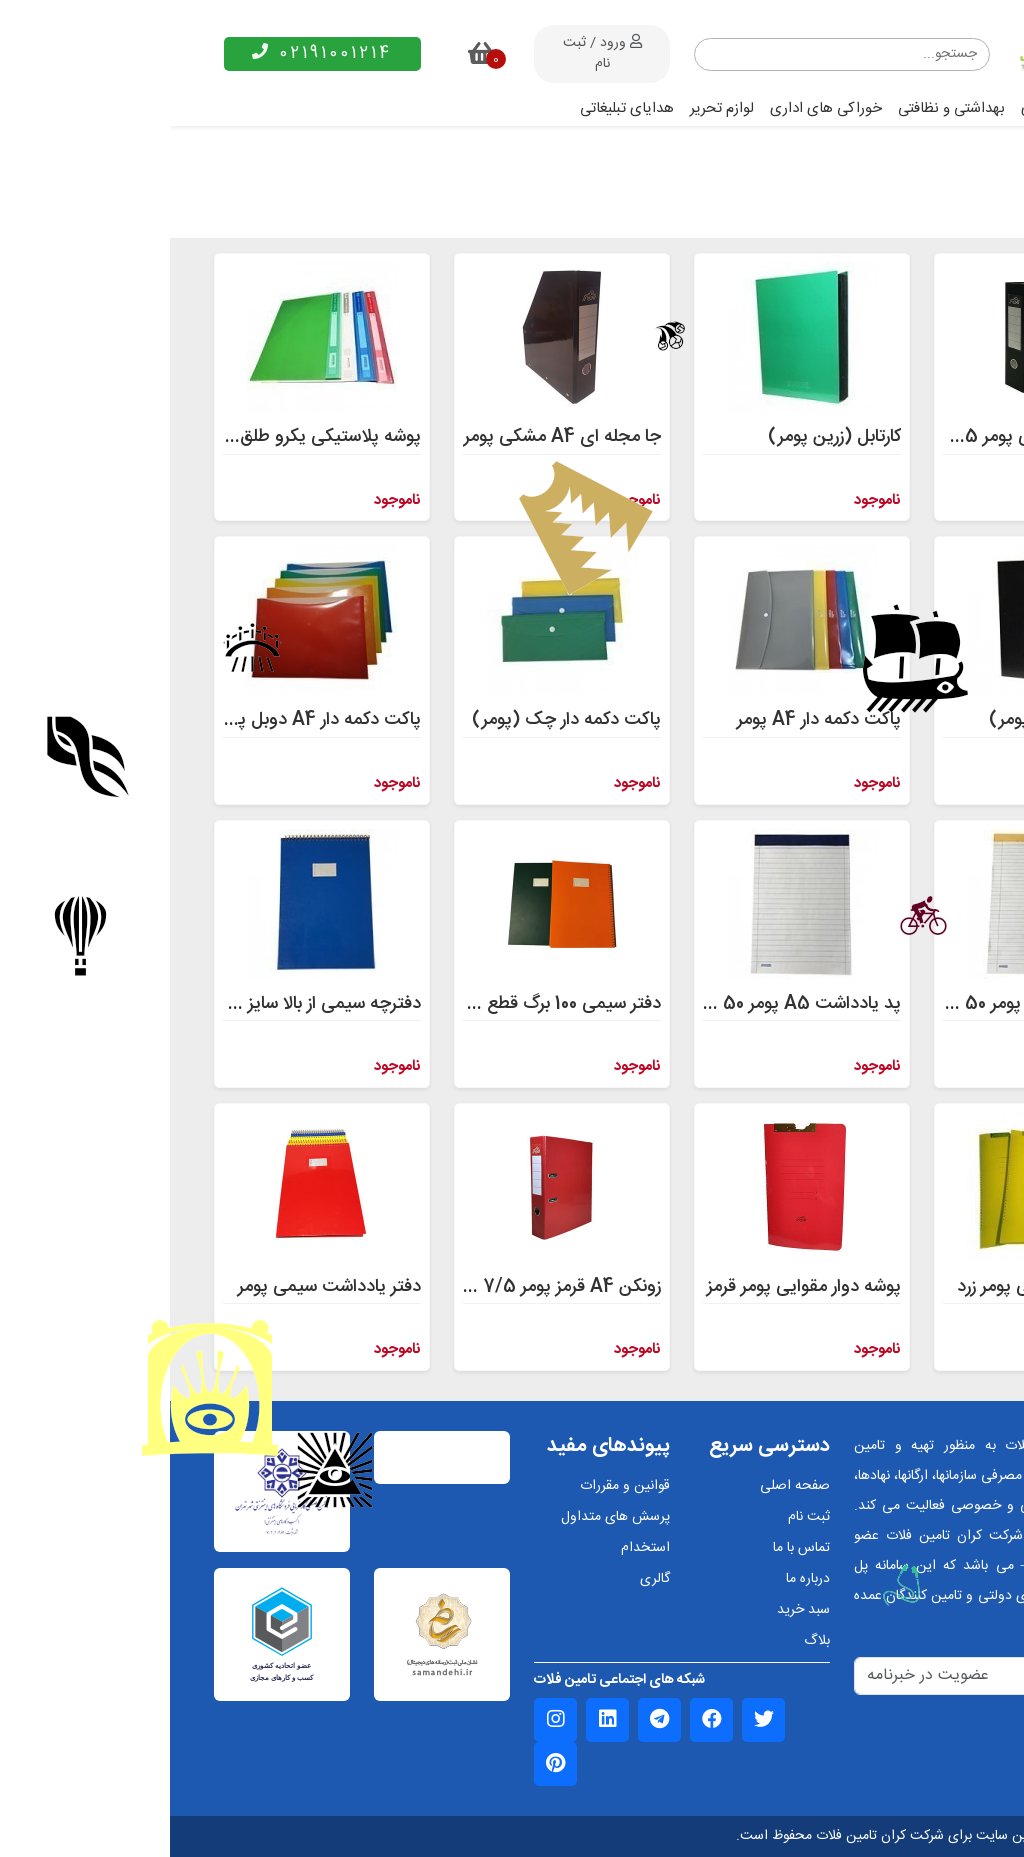  I want to click on indicates visibility or surveillance mode enabled, so click(335, 1470).